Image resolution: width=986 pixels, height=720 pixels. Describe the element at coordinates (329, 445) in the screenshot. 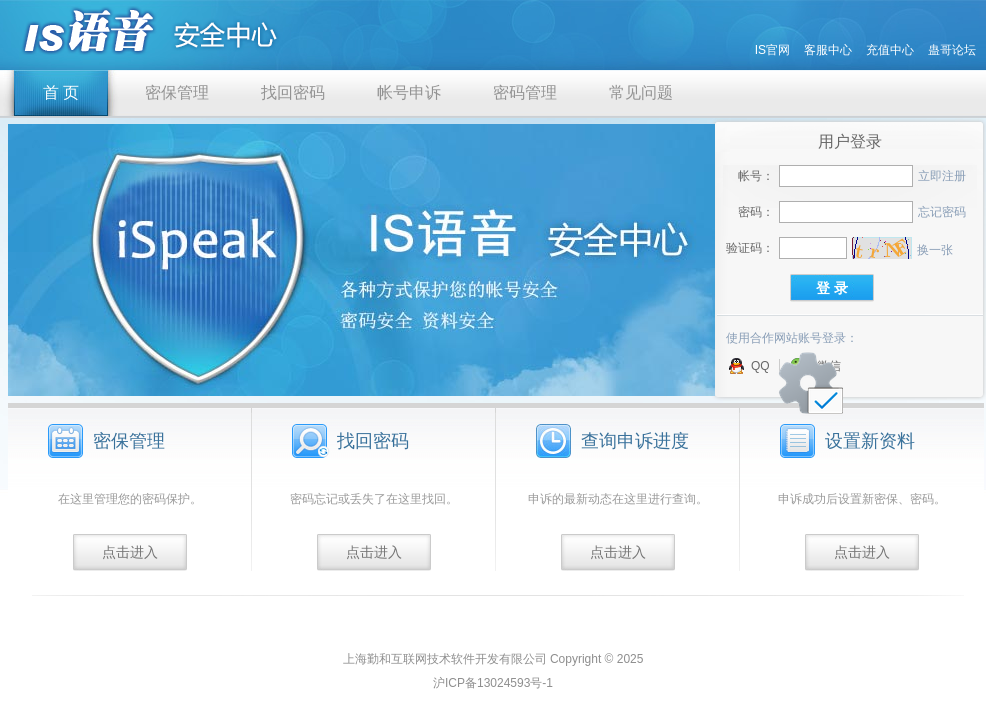

I see `indicates content is syncing or refreshing` at that location.